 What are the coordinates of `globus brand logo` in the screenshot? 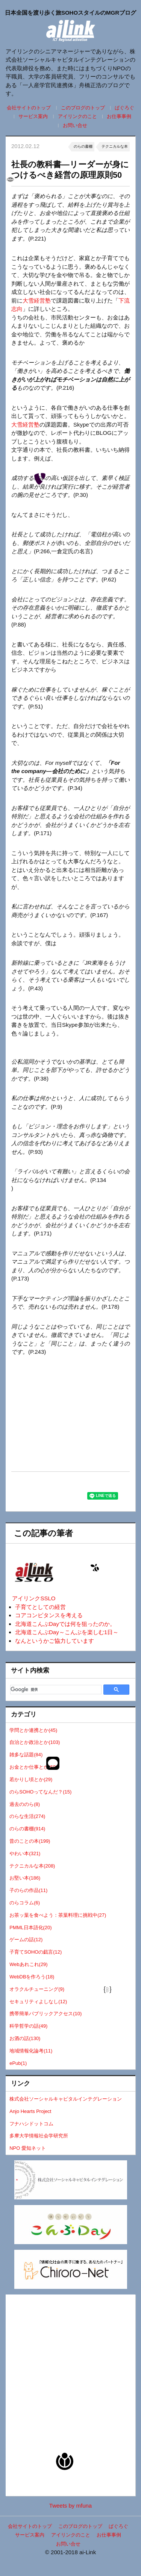 It's located at (10, 179).